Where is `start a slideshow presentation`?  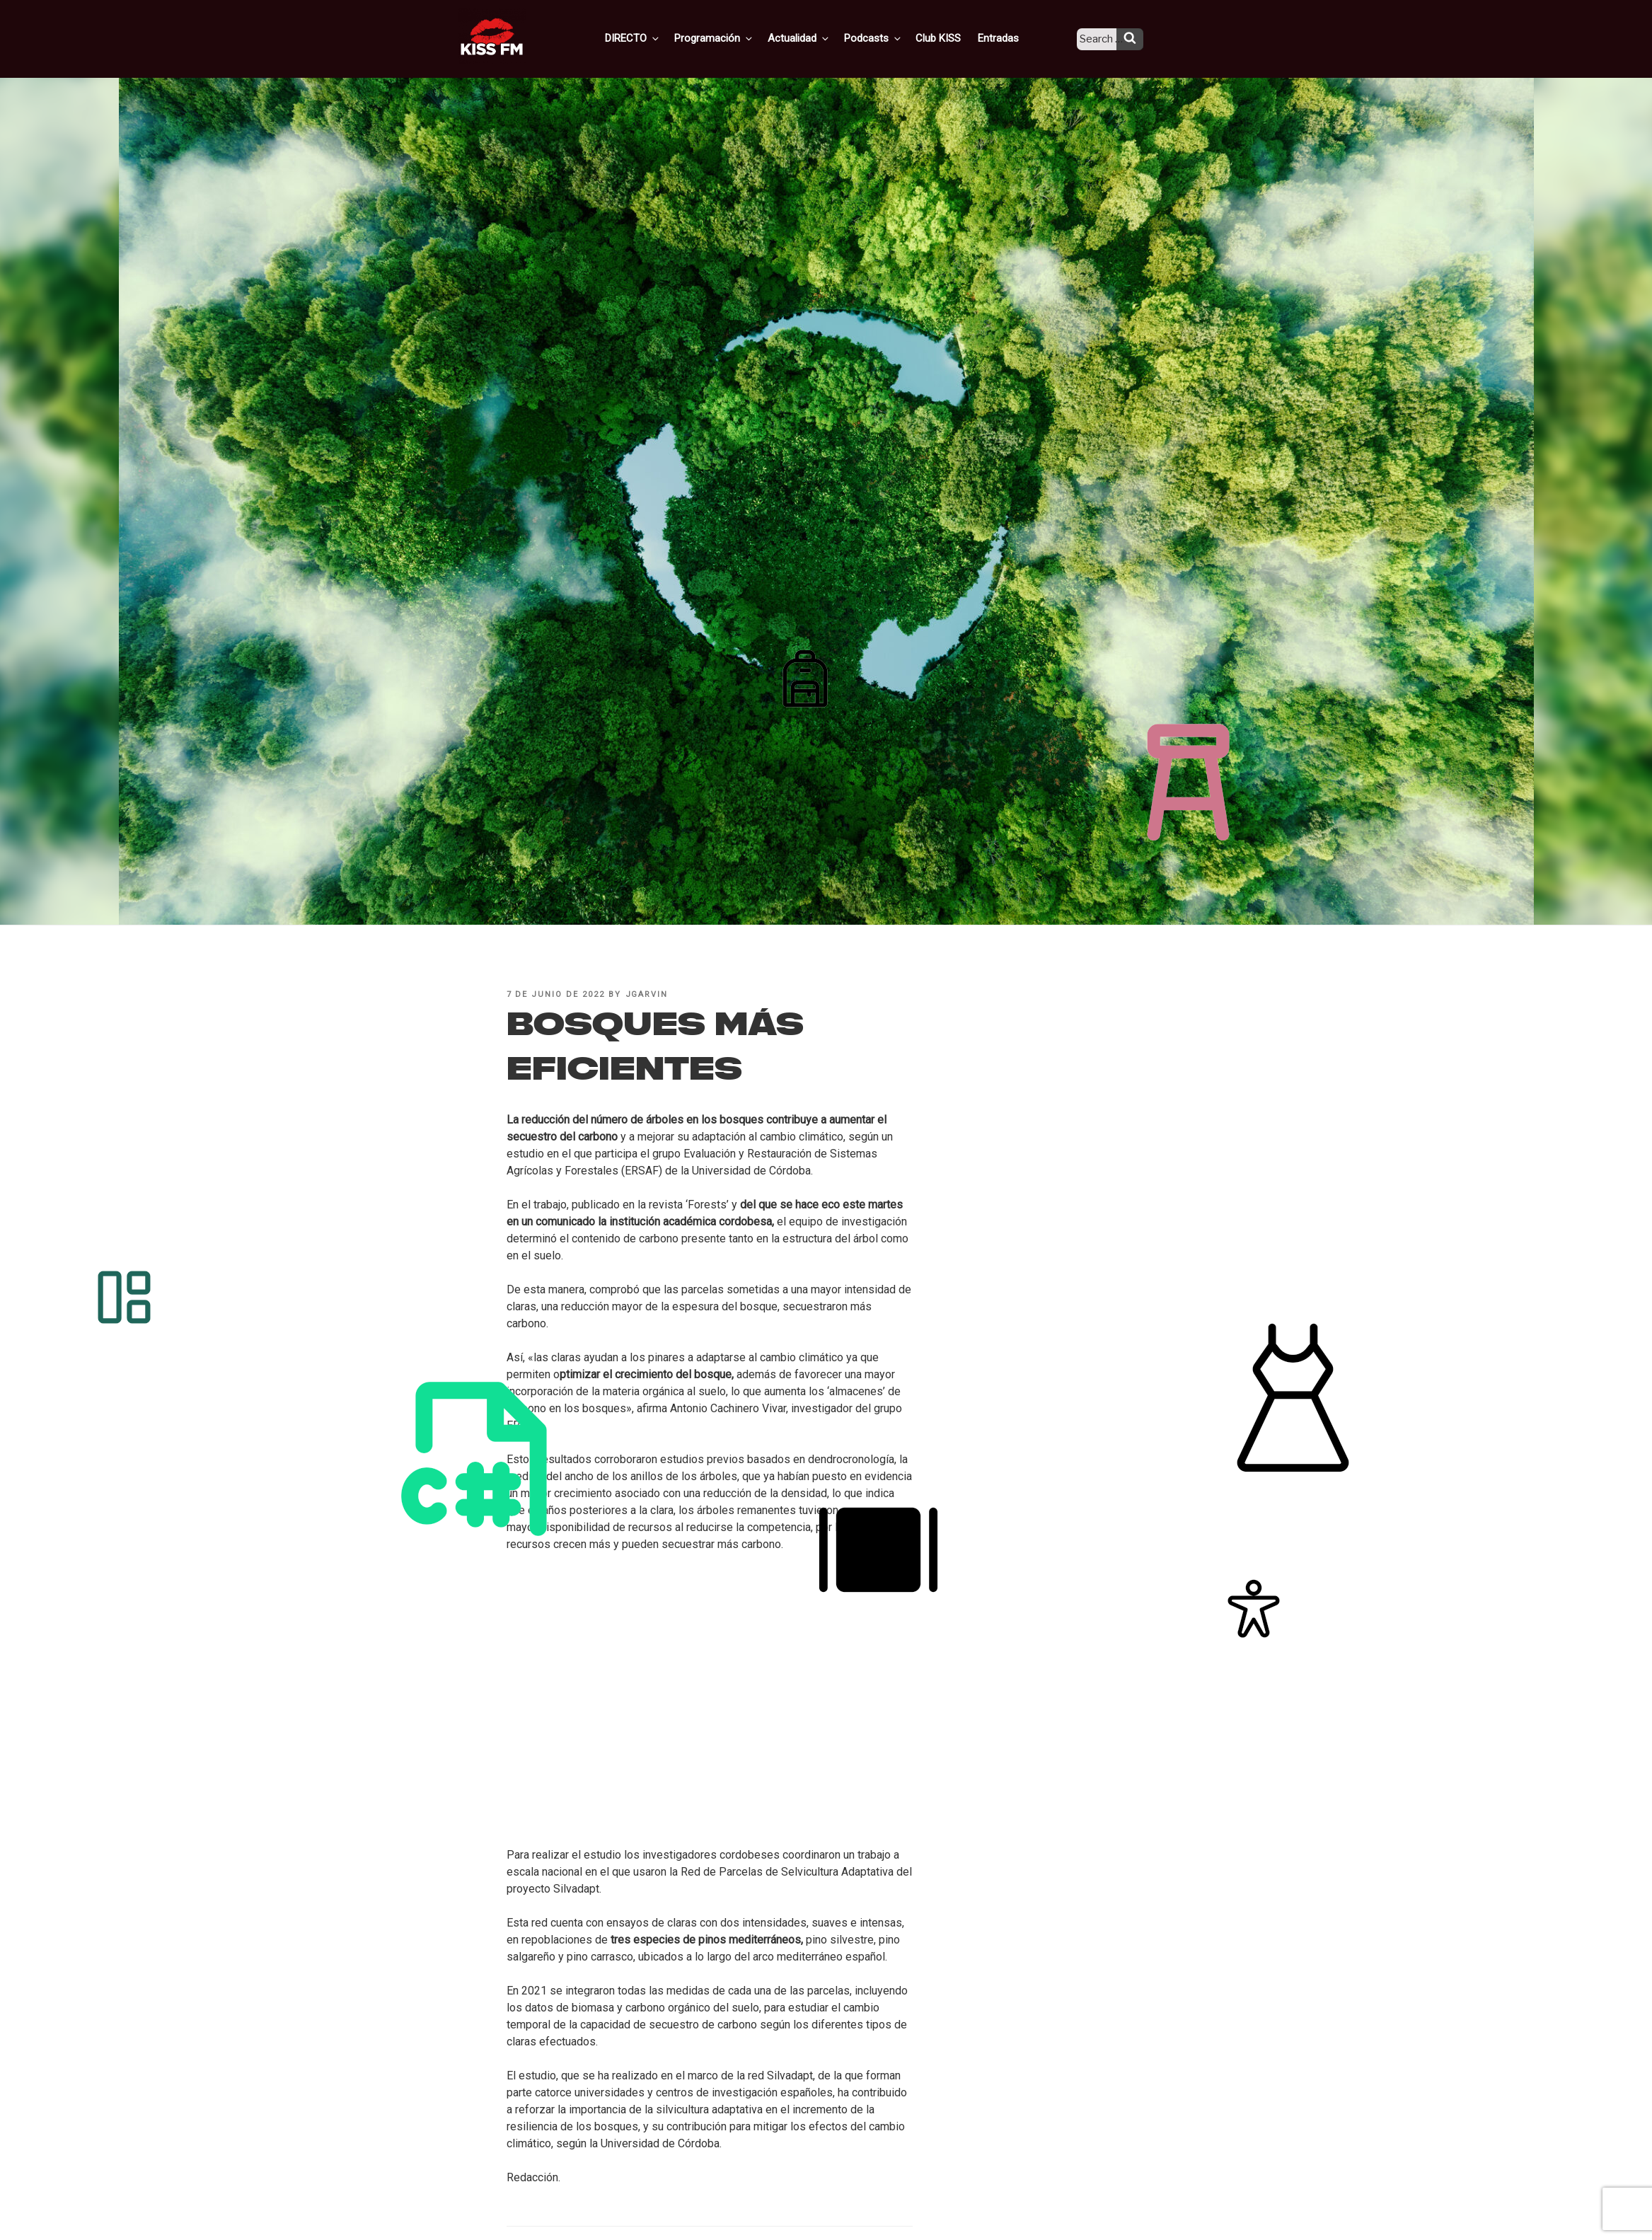
start a slideshow presentation is located at coordinates (878, 1549).